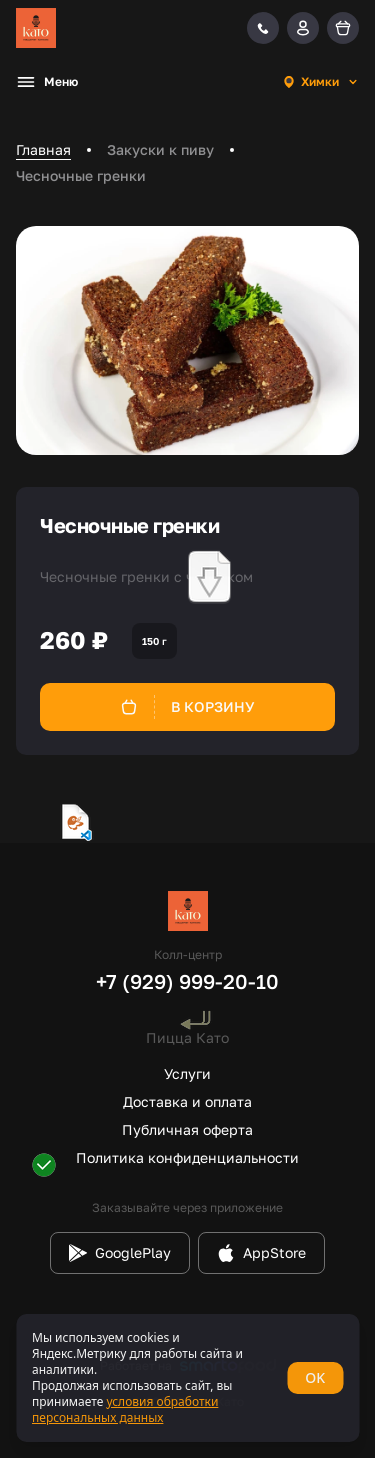  Describe the element at coordinates (209, 576) in the screenshot. I see `install a file or software package` at that location.